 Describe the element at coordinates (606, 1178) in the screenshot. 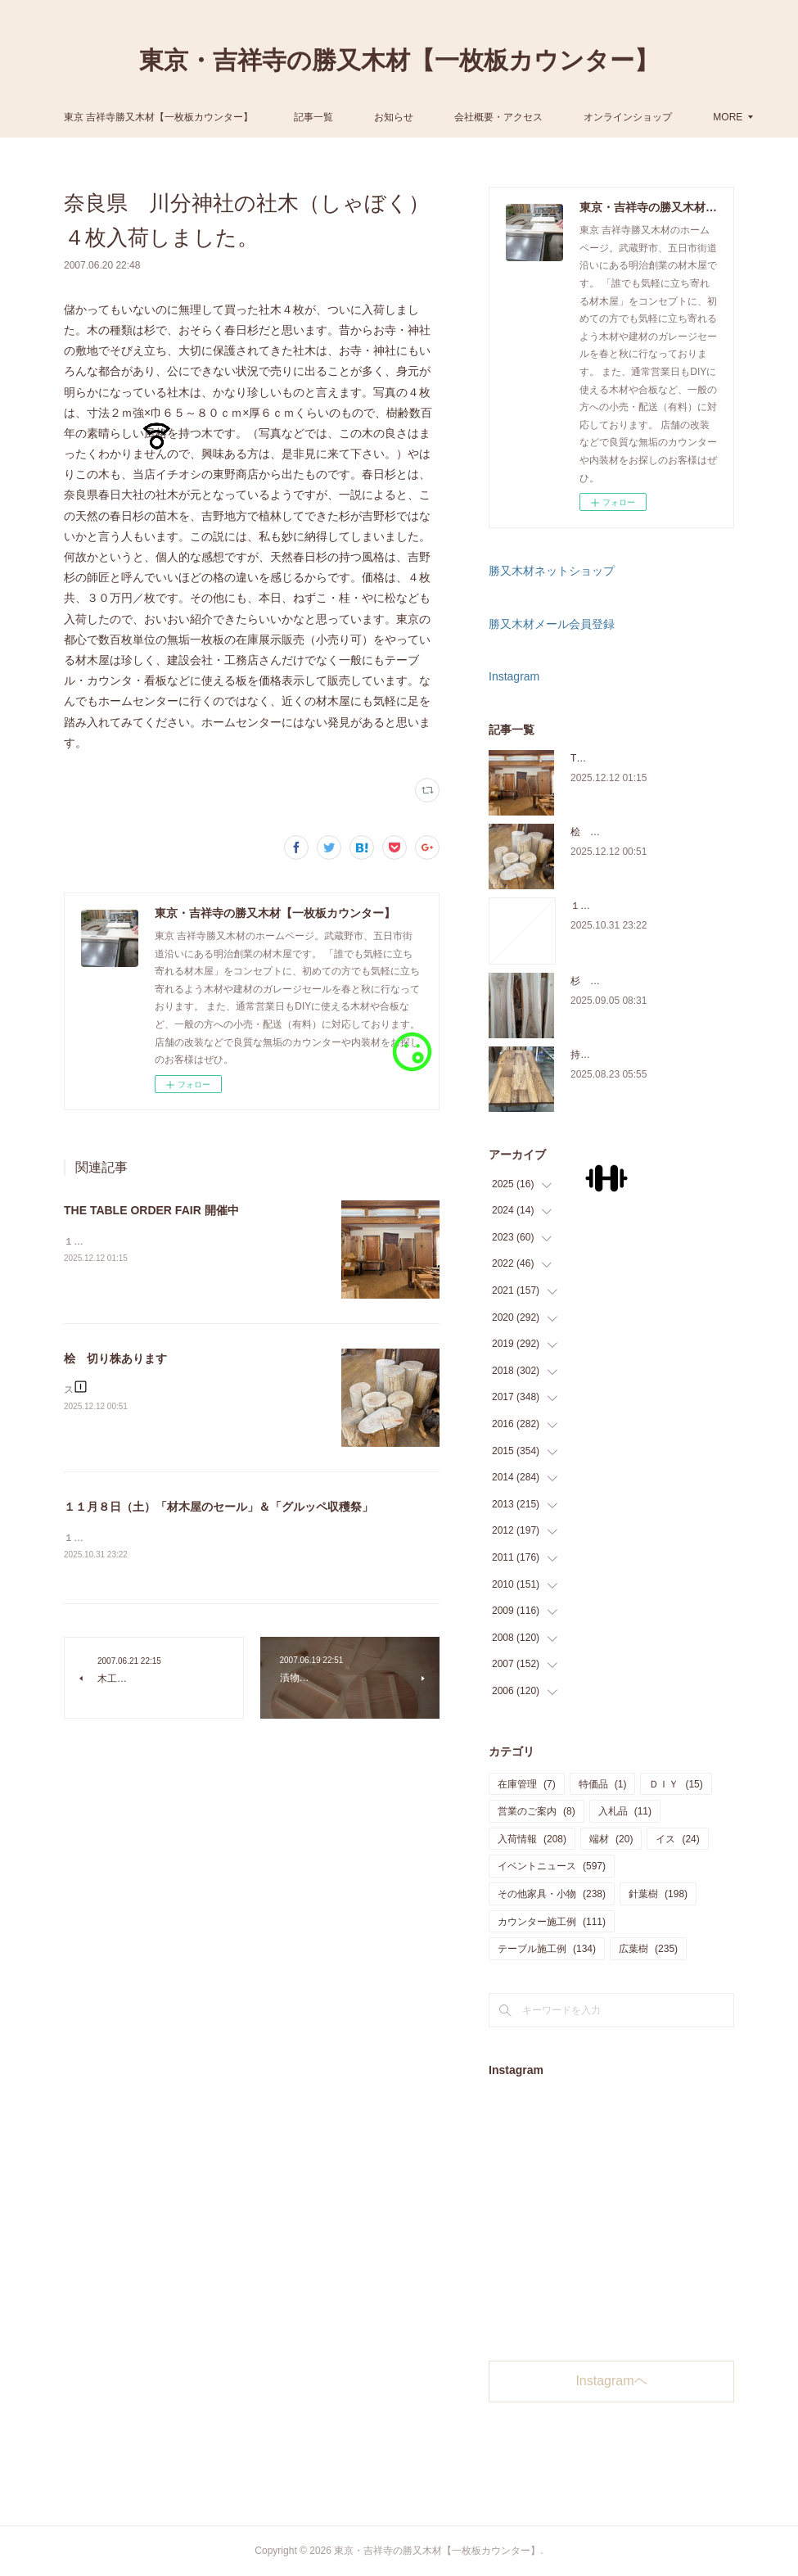

I see `access workout or fitness features` at that location.